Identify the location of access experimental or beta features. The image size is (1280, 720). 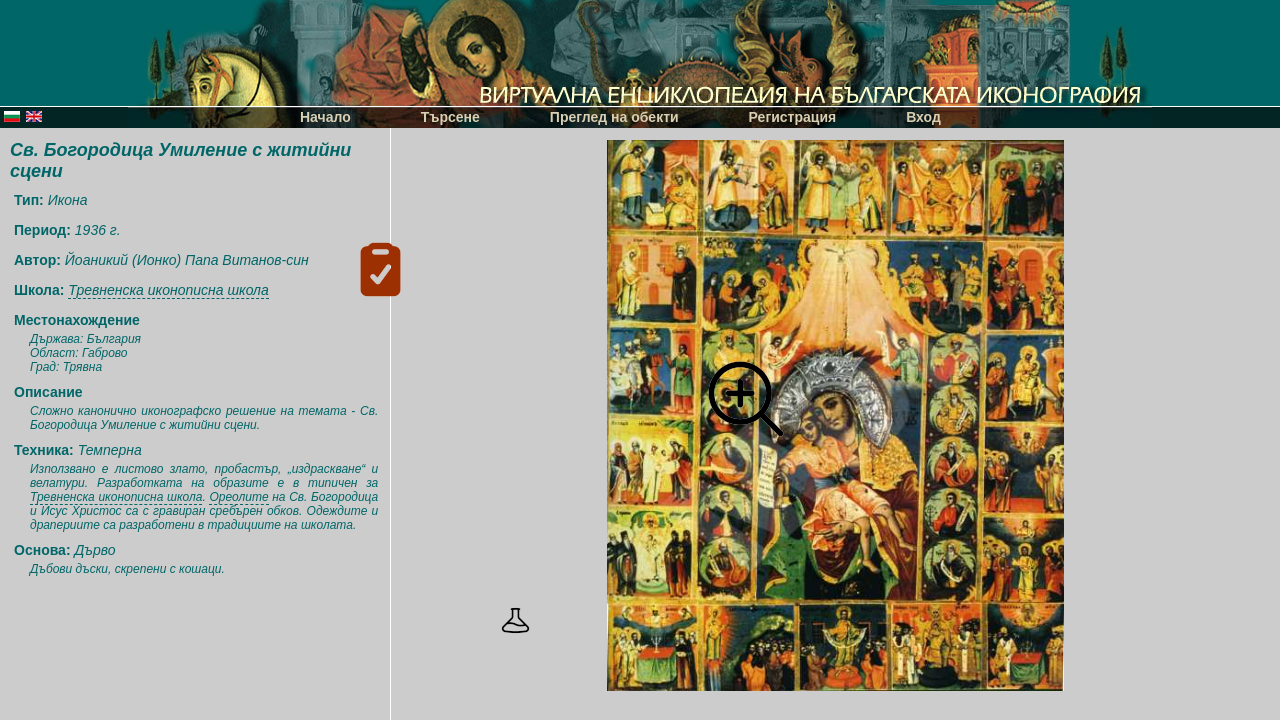
(515, 620).